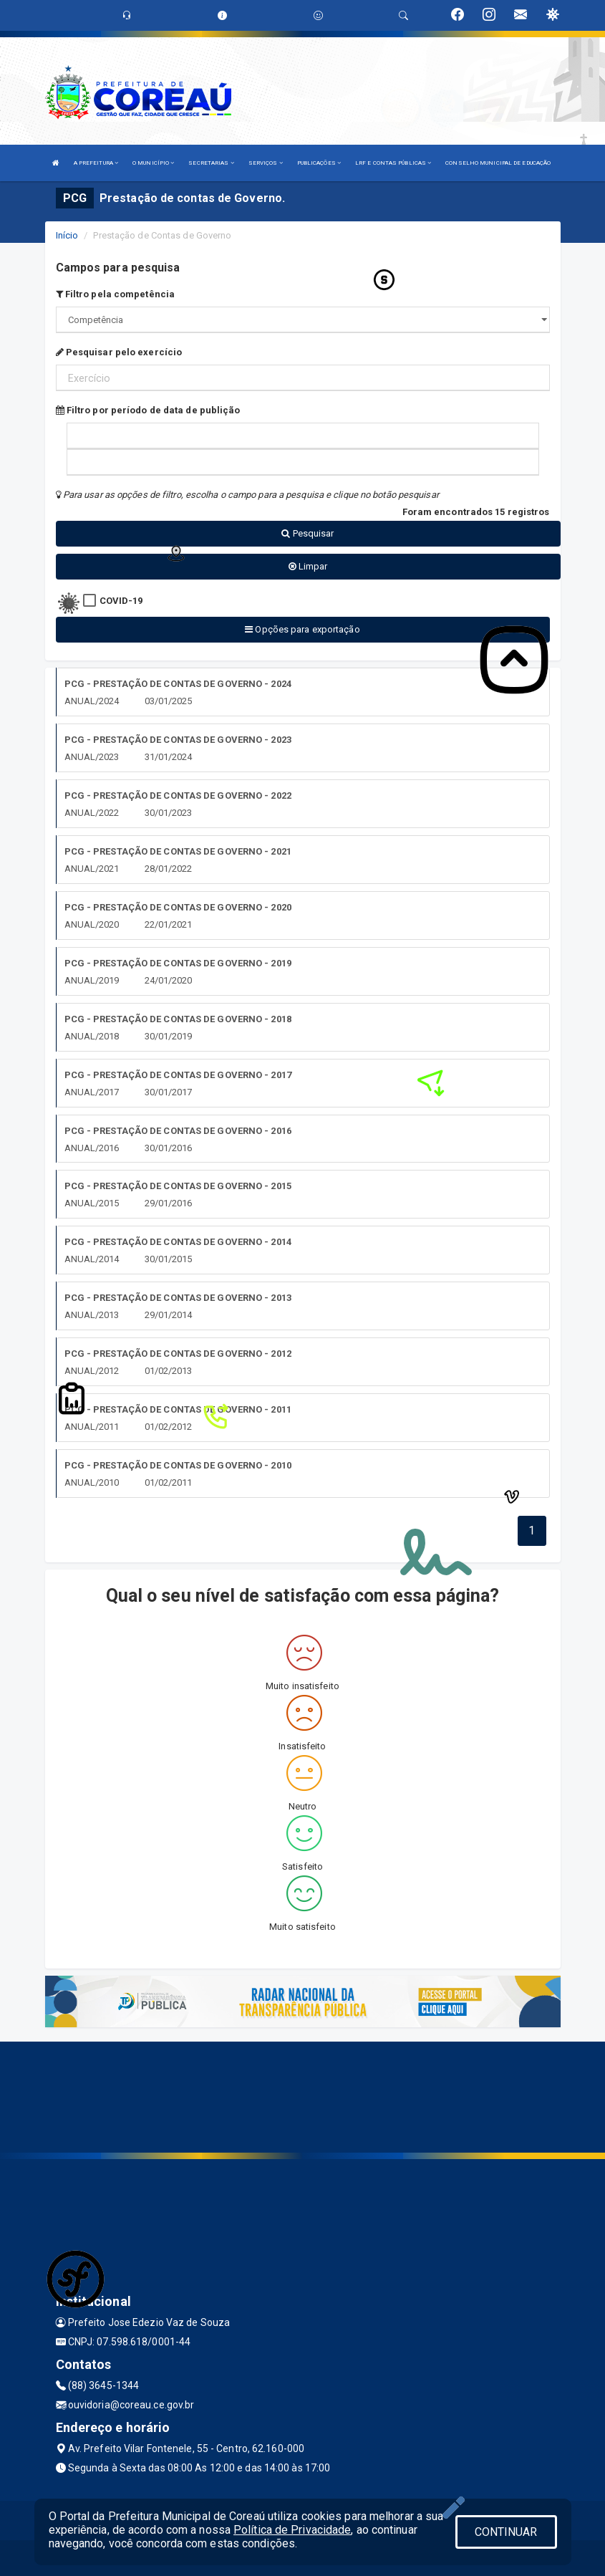  I want to click on download current location data, so click(430, 1082).